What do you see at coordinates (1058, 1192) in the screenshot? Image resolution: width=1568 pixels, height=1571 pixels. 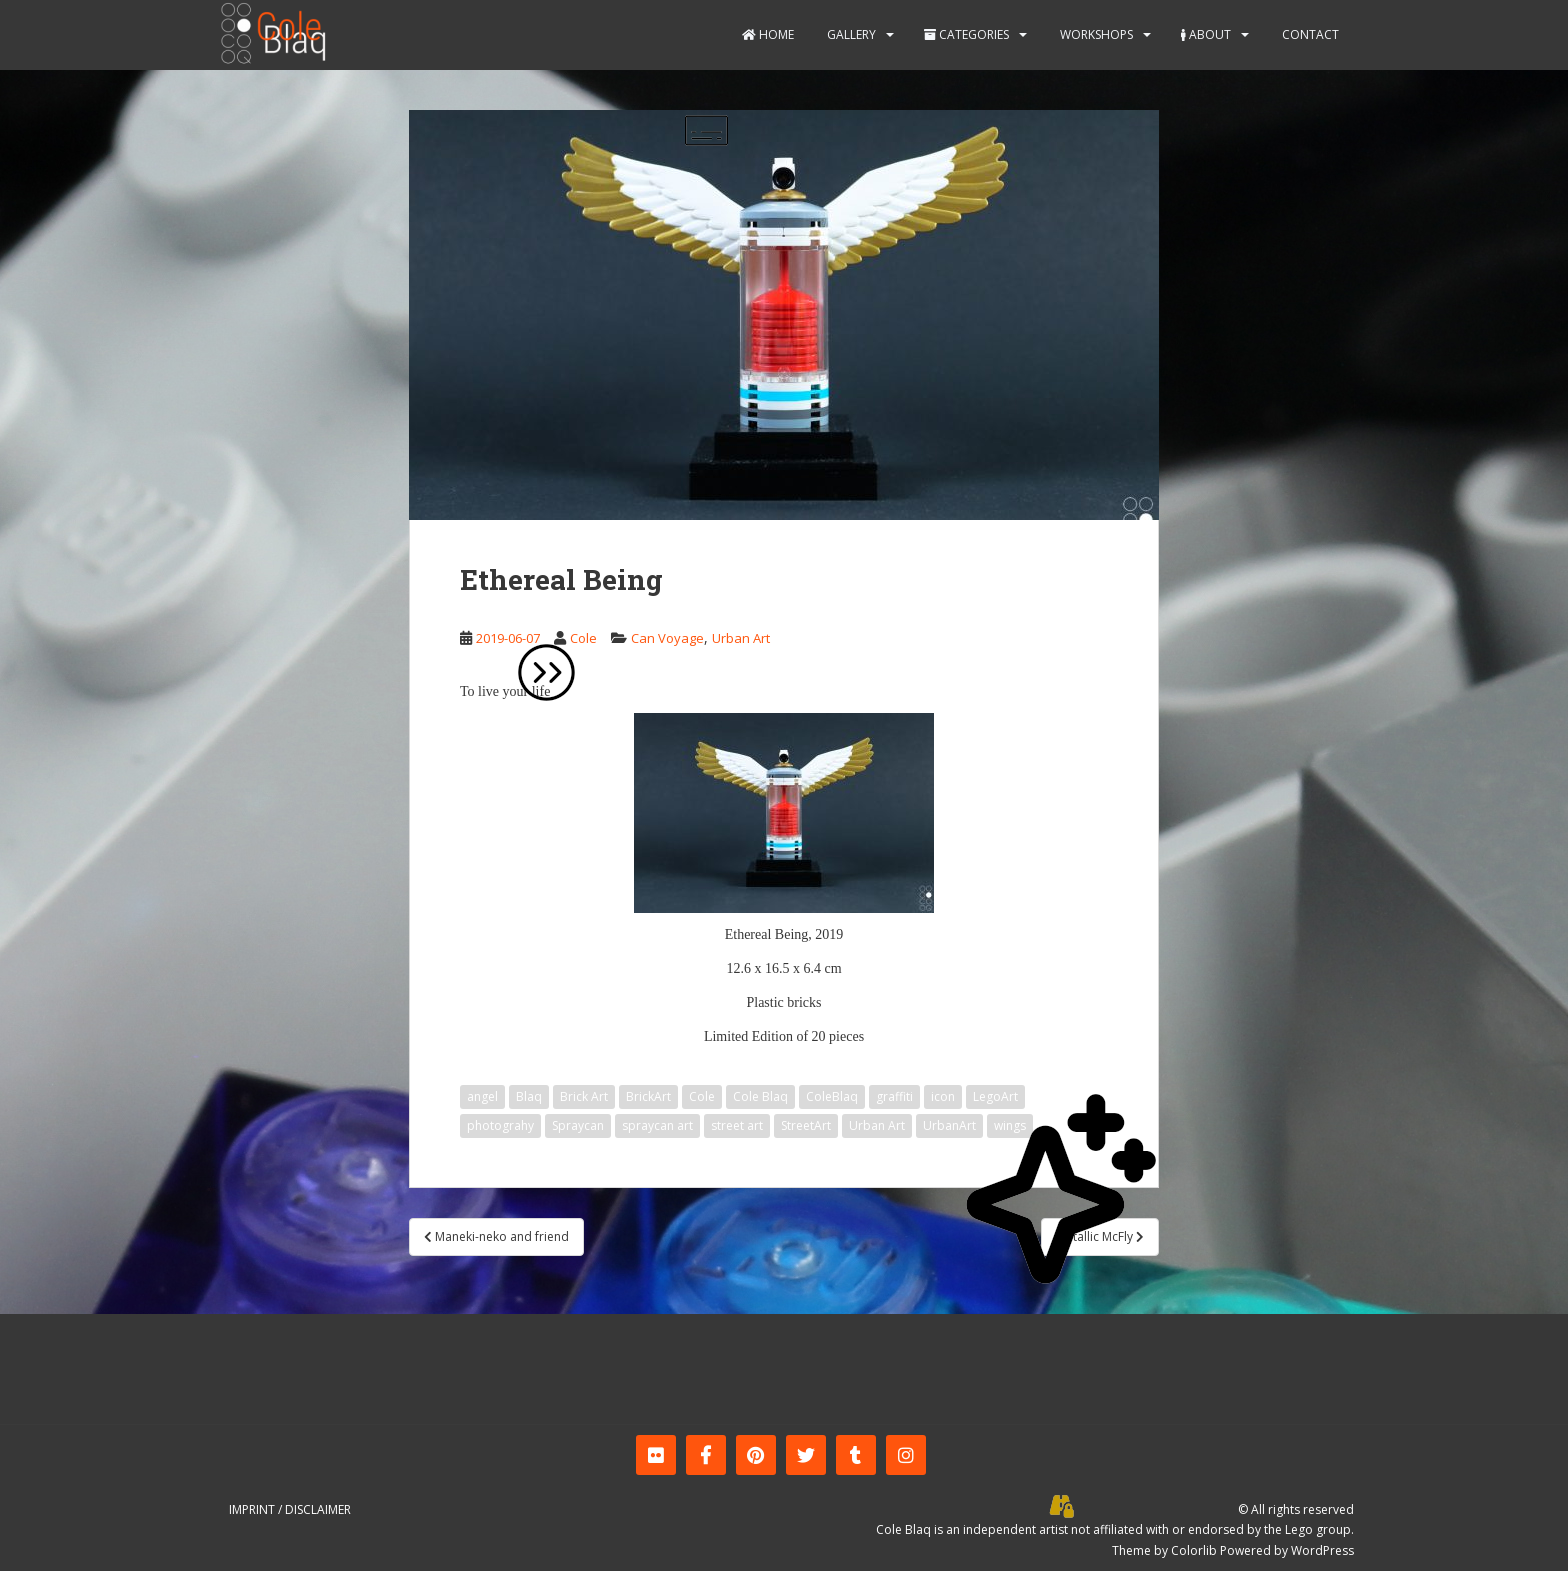 I see `indicates new or AI-generated content` at bounding box center [1058, 1192].